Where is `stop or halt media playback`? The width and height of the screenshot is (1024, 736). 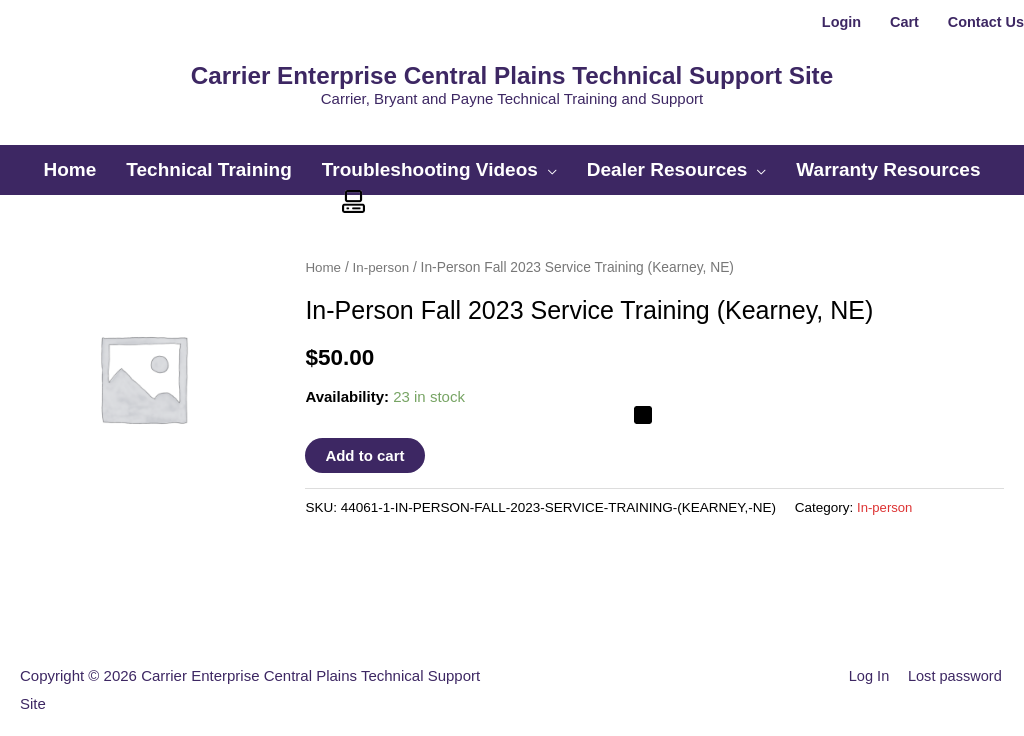 stop or halt media playback is located at coordinates (643, 415).